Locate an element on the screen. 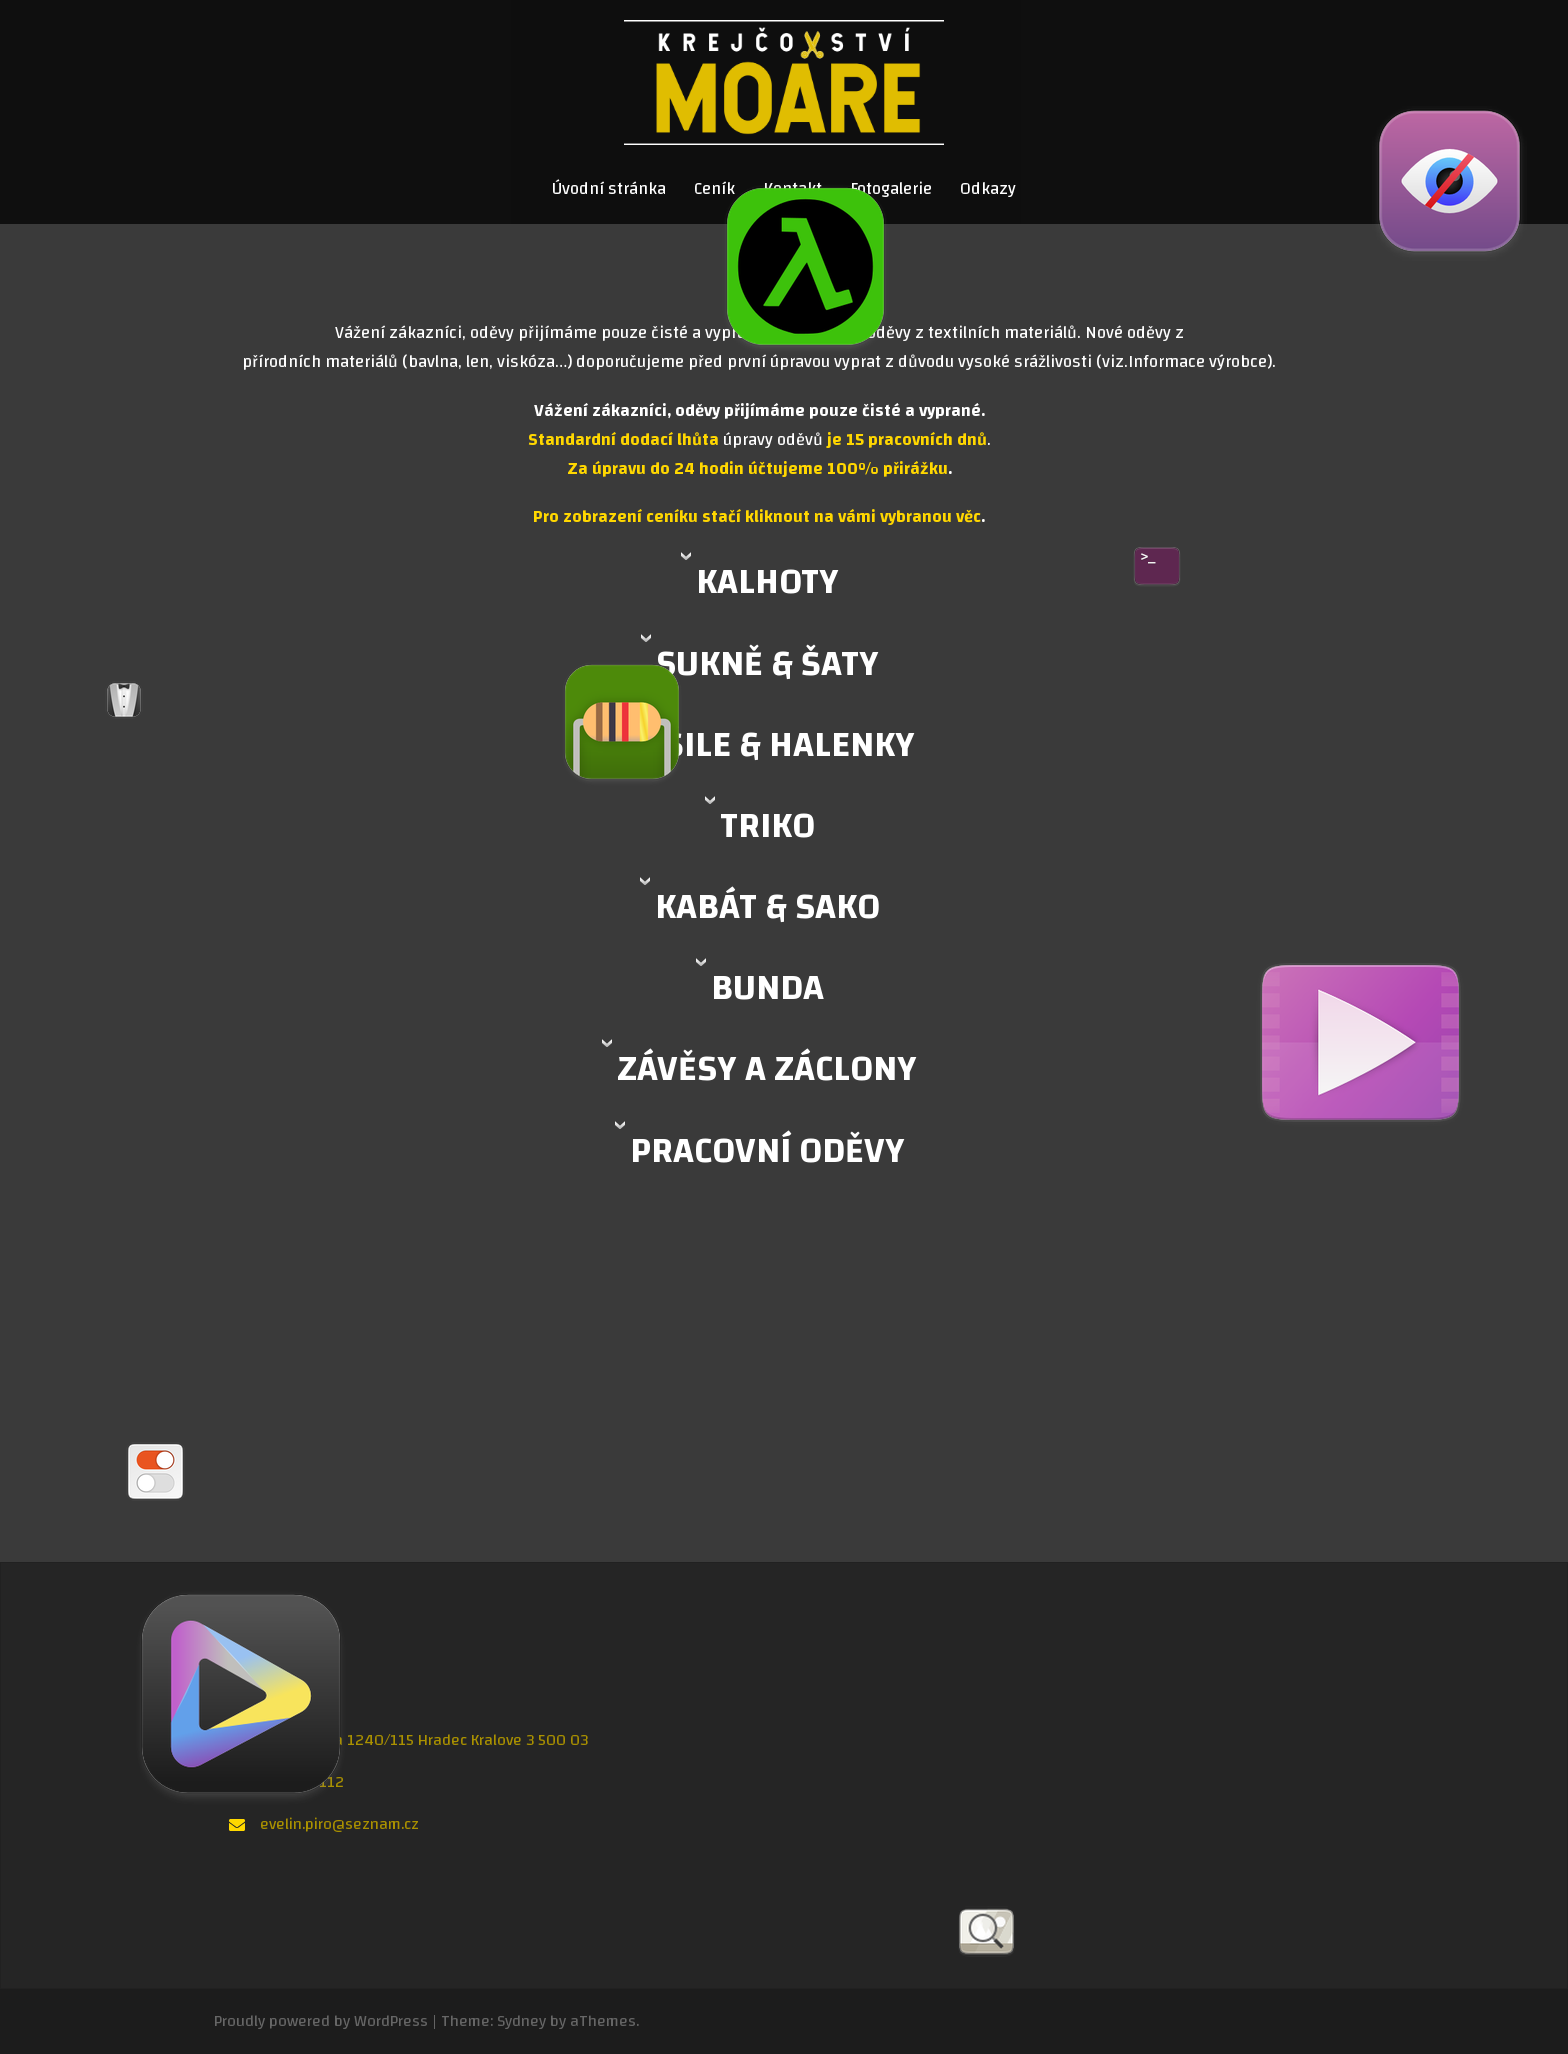 This screenshot has height=2054, width=1568. open glide media player app is located at coordinates (241, 1694).